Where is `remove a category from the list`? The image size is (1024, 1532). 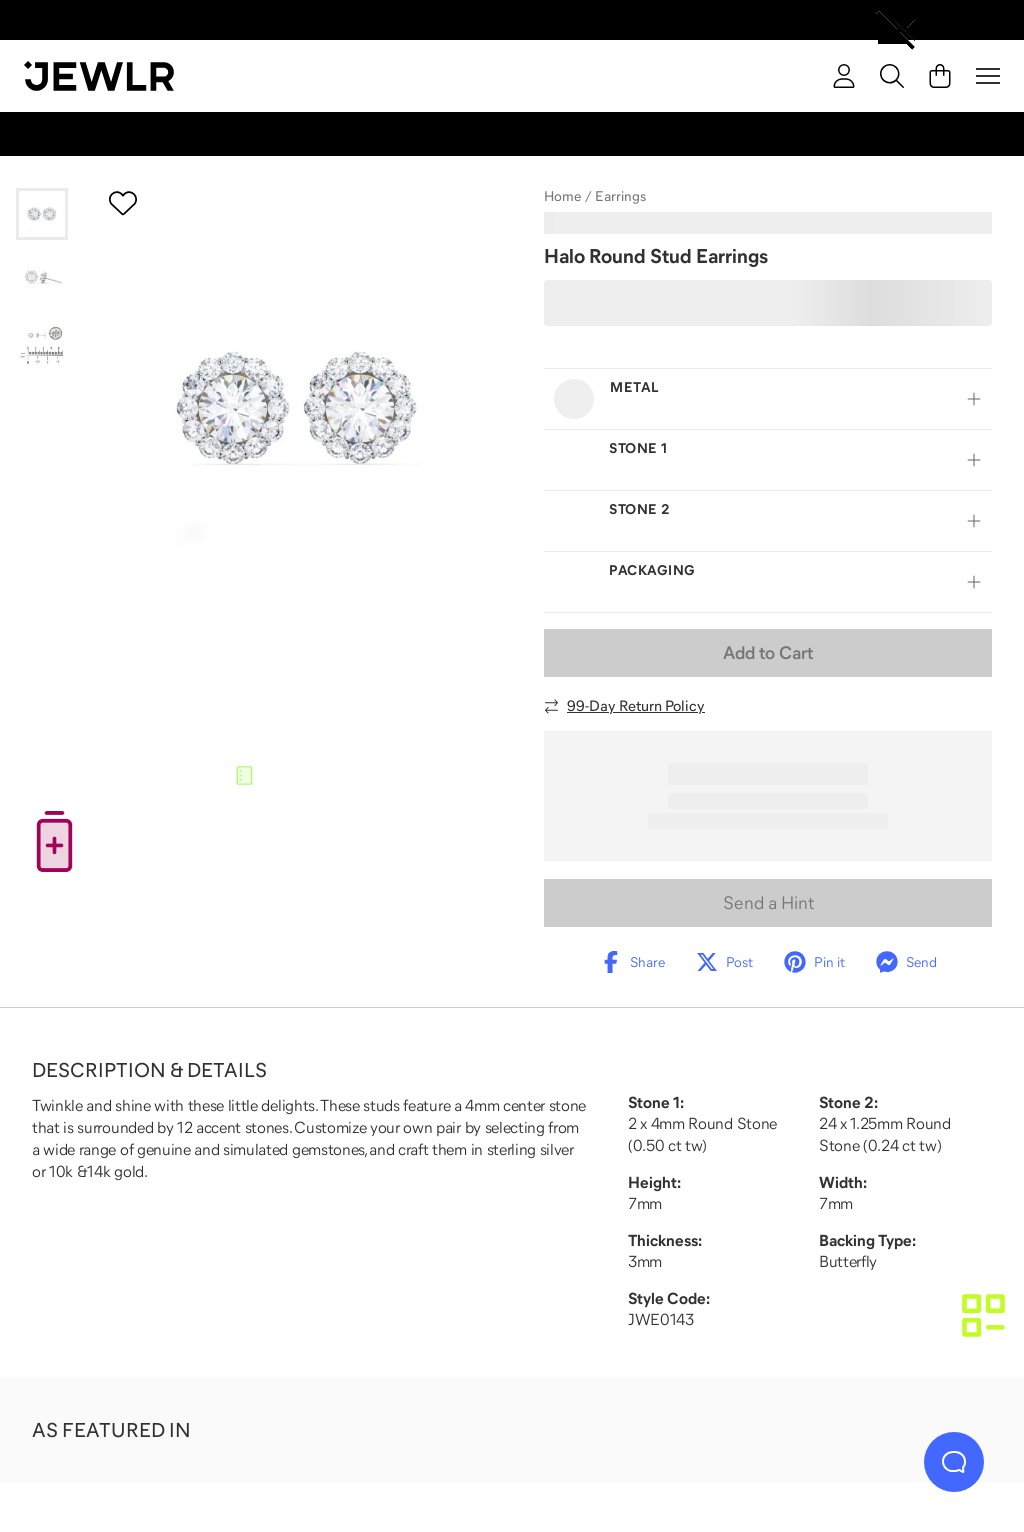 remove a category from the list is located at coordinates (983, 1315).